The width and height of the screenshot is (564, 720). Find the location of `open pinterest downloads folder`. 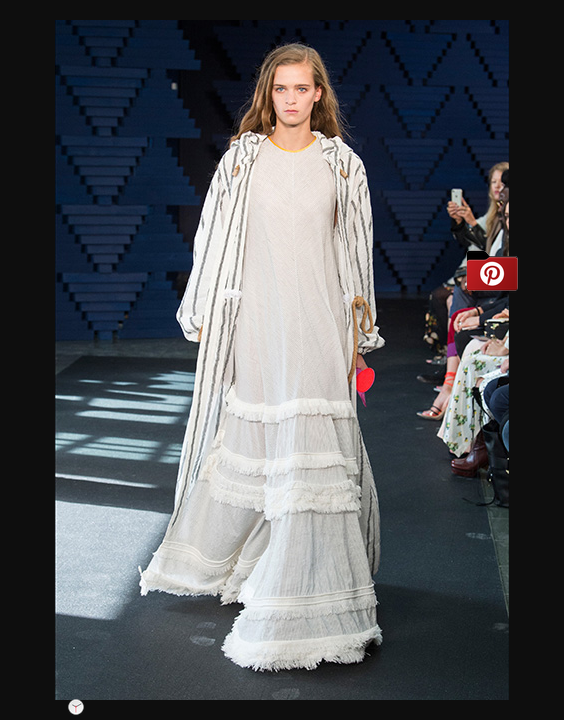

open pinterest downloads folder is located at coordinates (492, 272).